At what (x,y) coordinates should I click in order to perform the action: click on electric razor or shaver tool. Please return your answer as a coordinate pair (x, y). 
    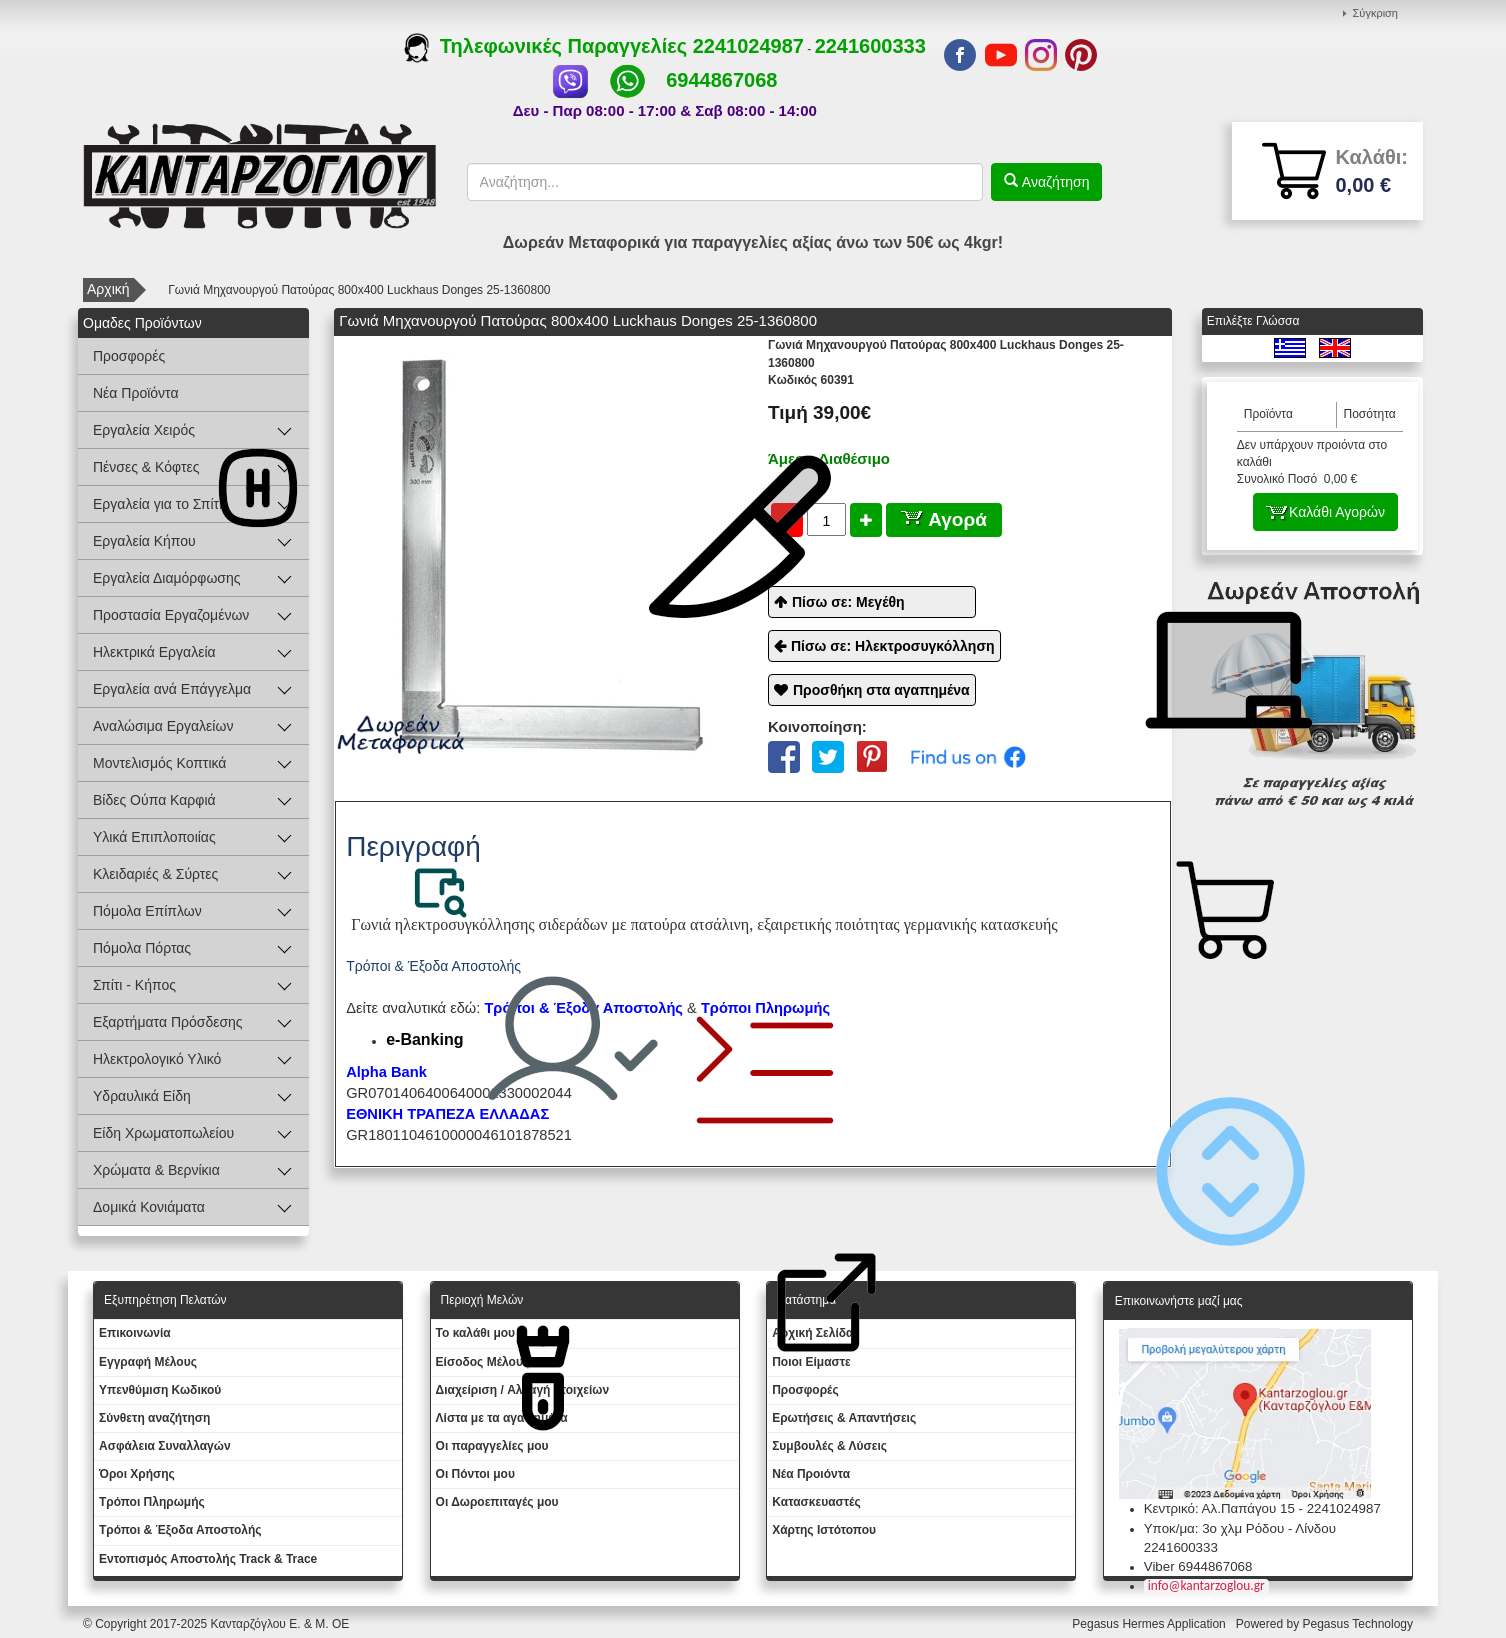
    Looking at the image, I should click on (543, 1378).